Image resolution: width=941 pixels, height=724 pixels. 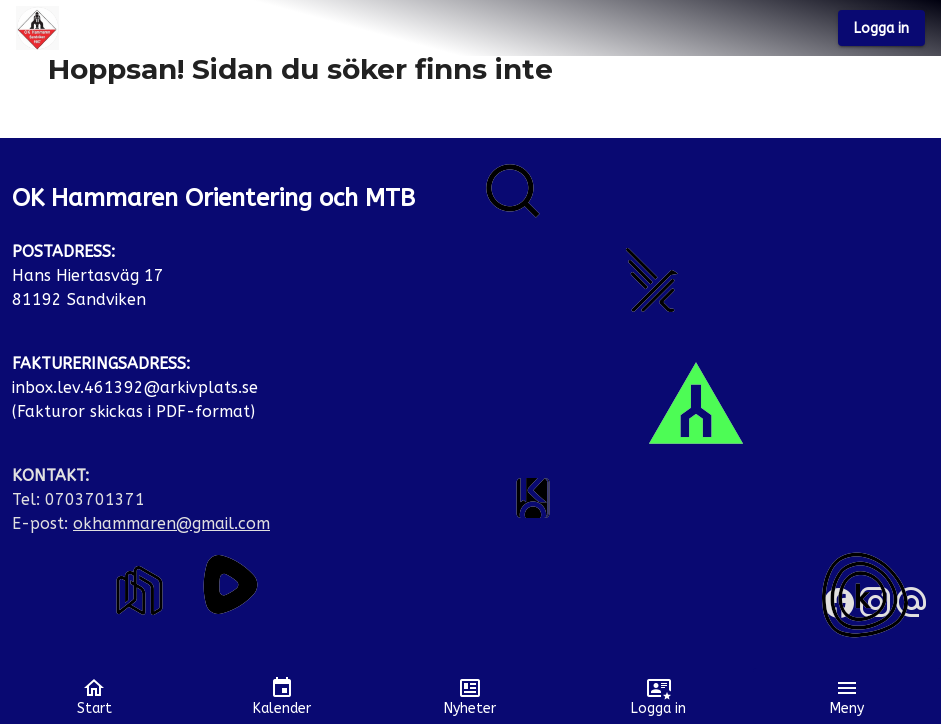 I want to click on nhost backend-as-a-service platform logo, so click(x=139, y=590).